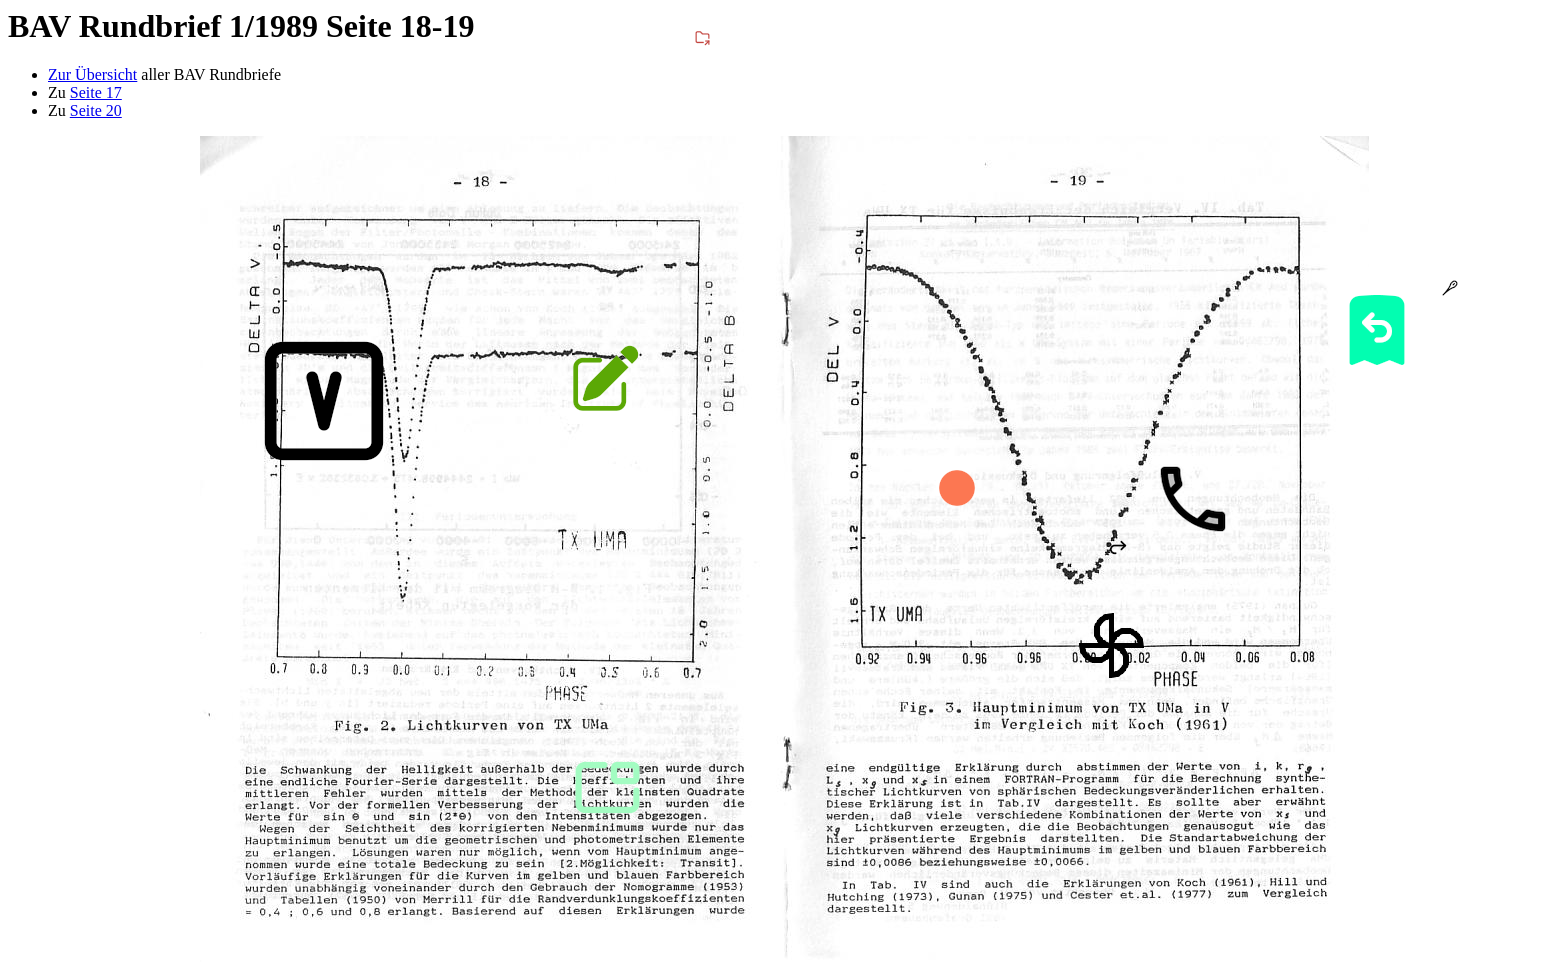  What do you see at coordinates (1111, 645) in the screenshot?
I see `access toys or games category` at bounding box center [1111, 645].